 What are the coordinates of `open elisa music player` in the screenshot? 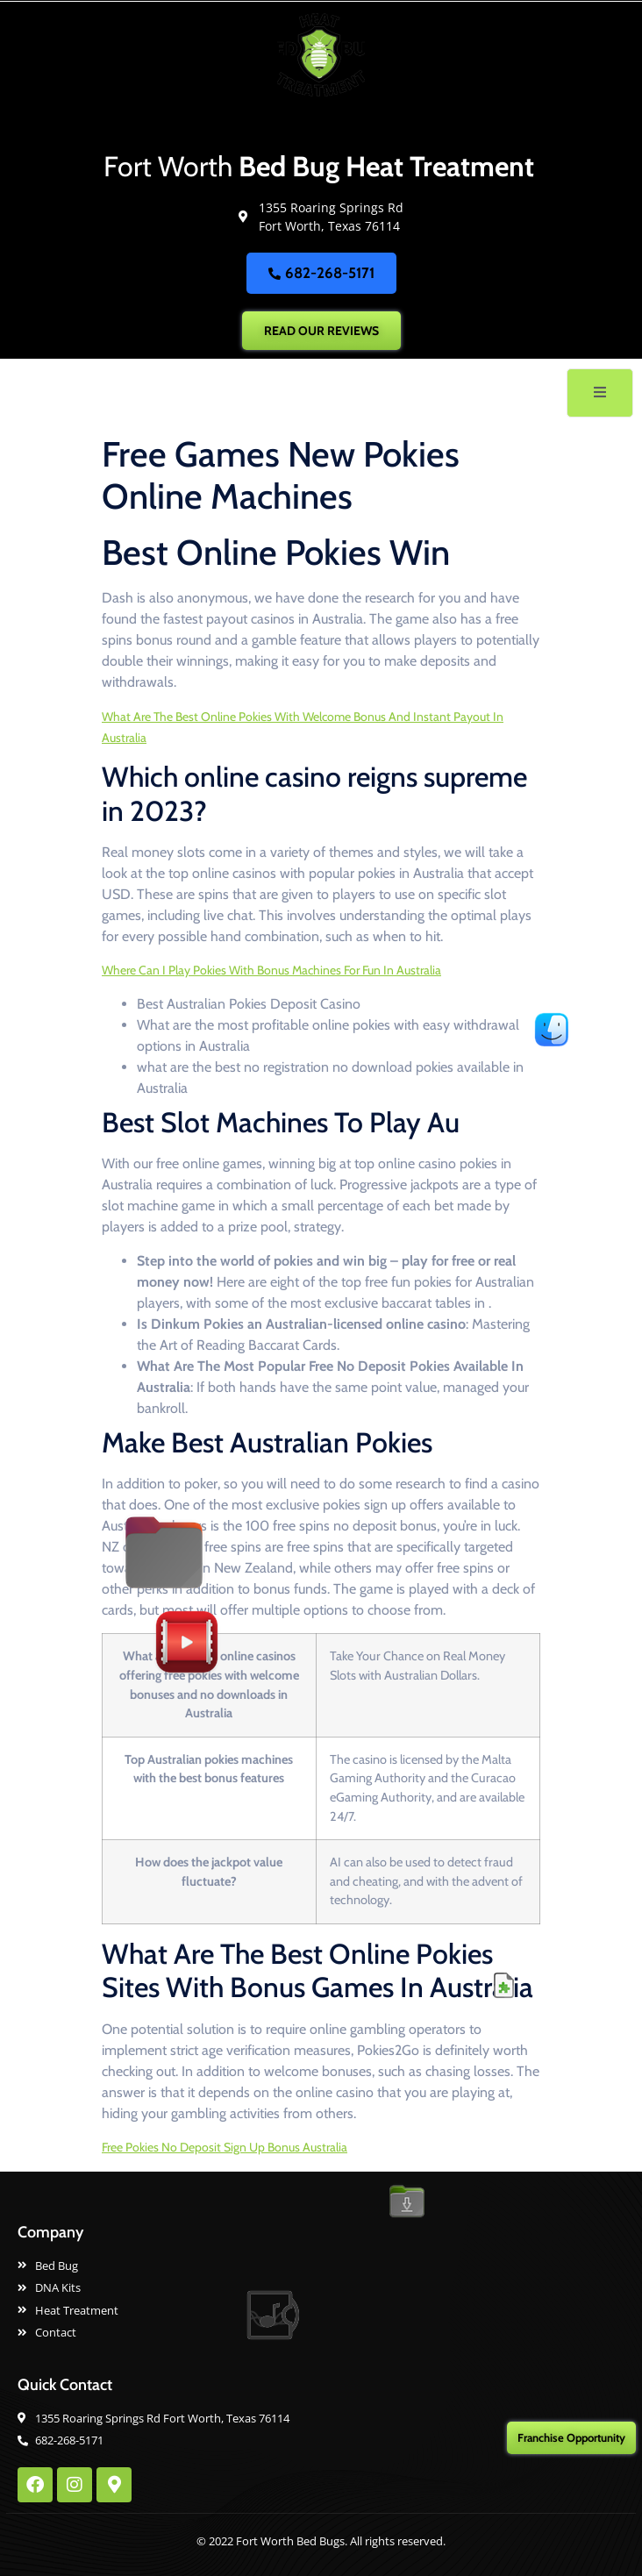 It's located at (271, 2315).